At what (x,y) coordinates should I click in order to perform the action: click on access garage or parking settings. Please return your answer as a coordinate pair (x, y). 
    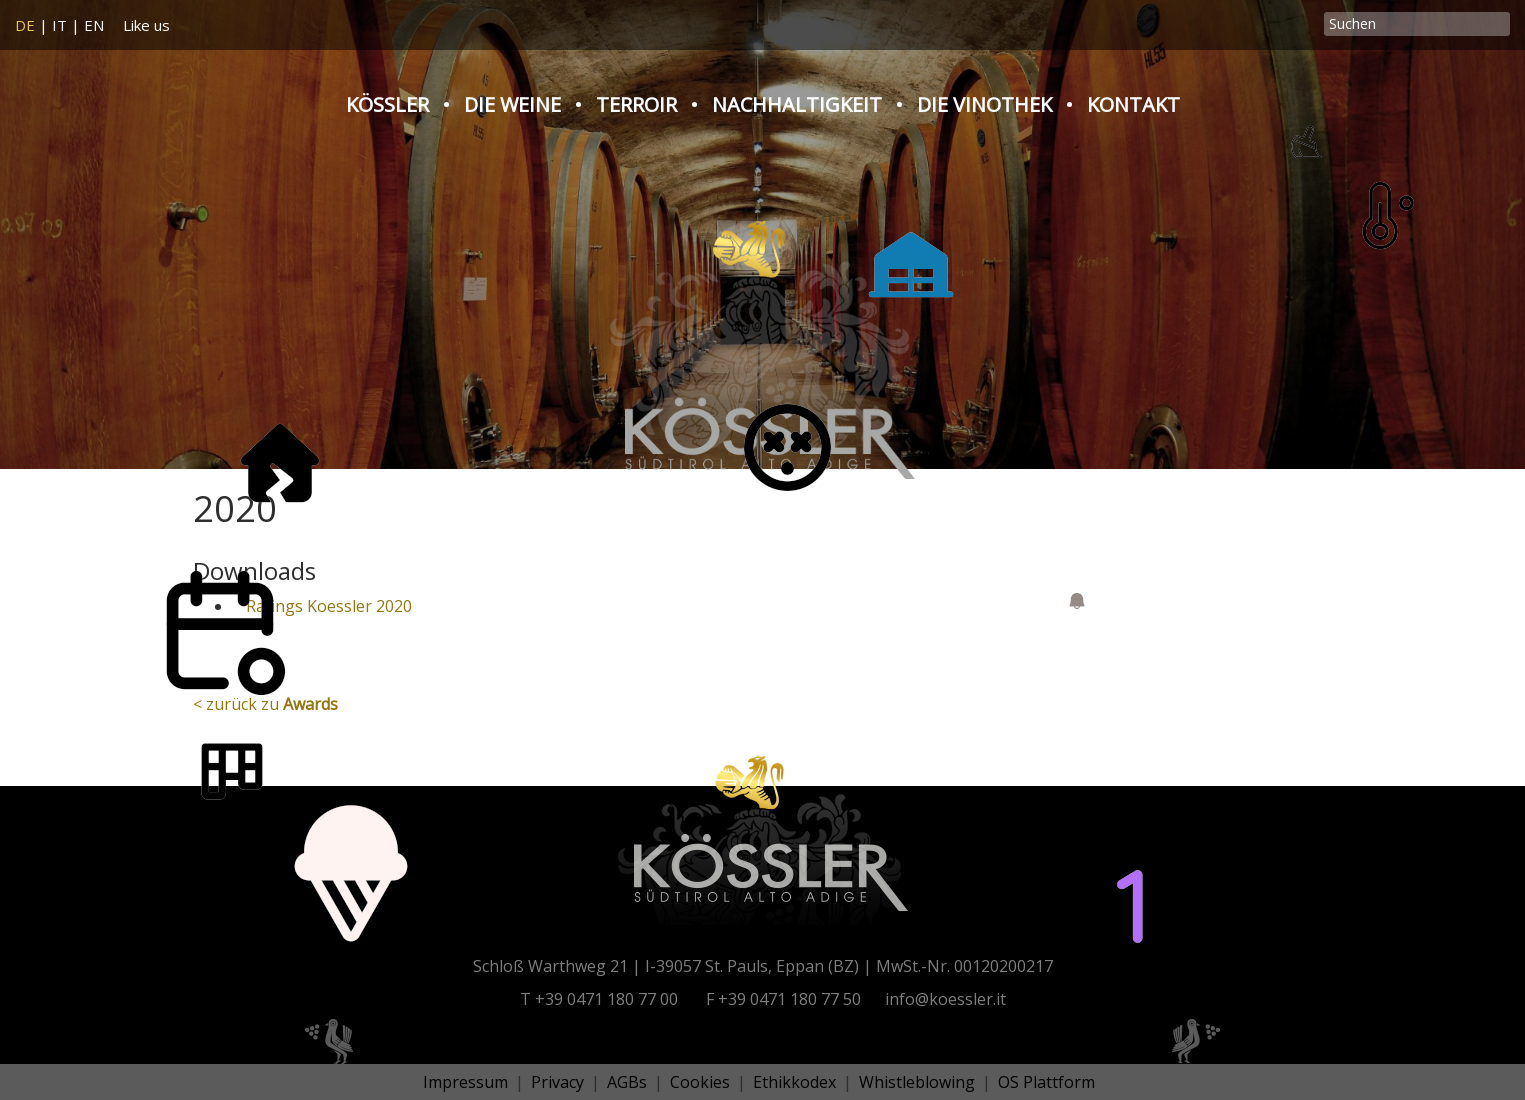
    Looking at the image, I should click on (911, 269).